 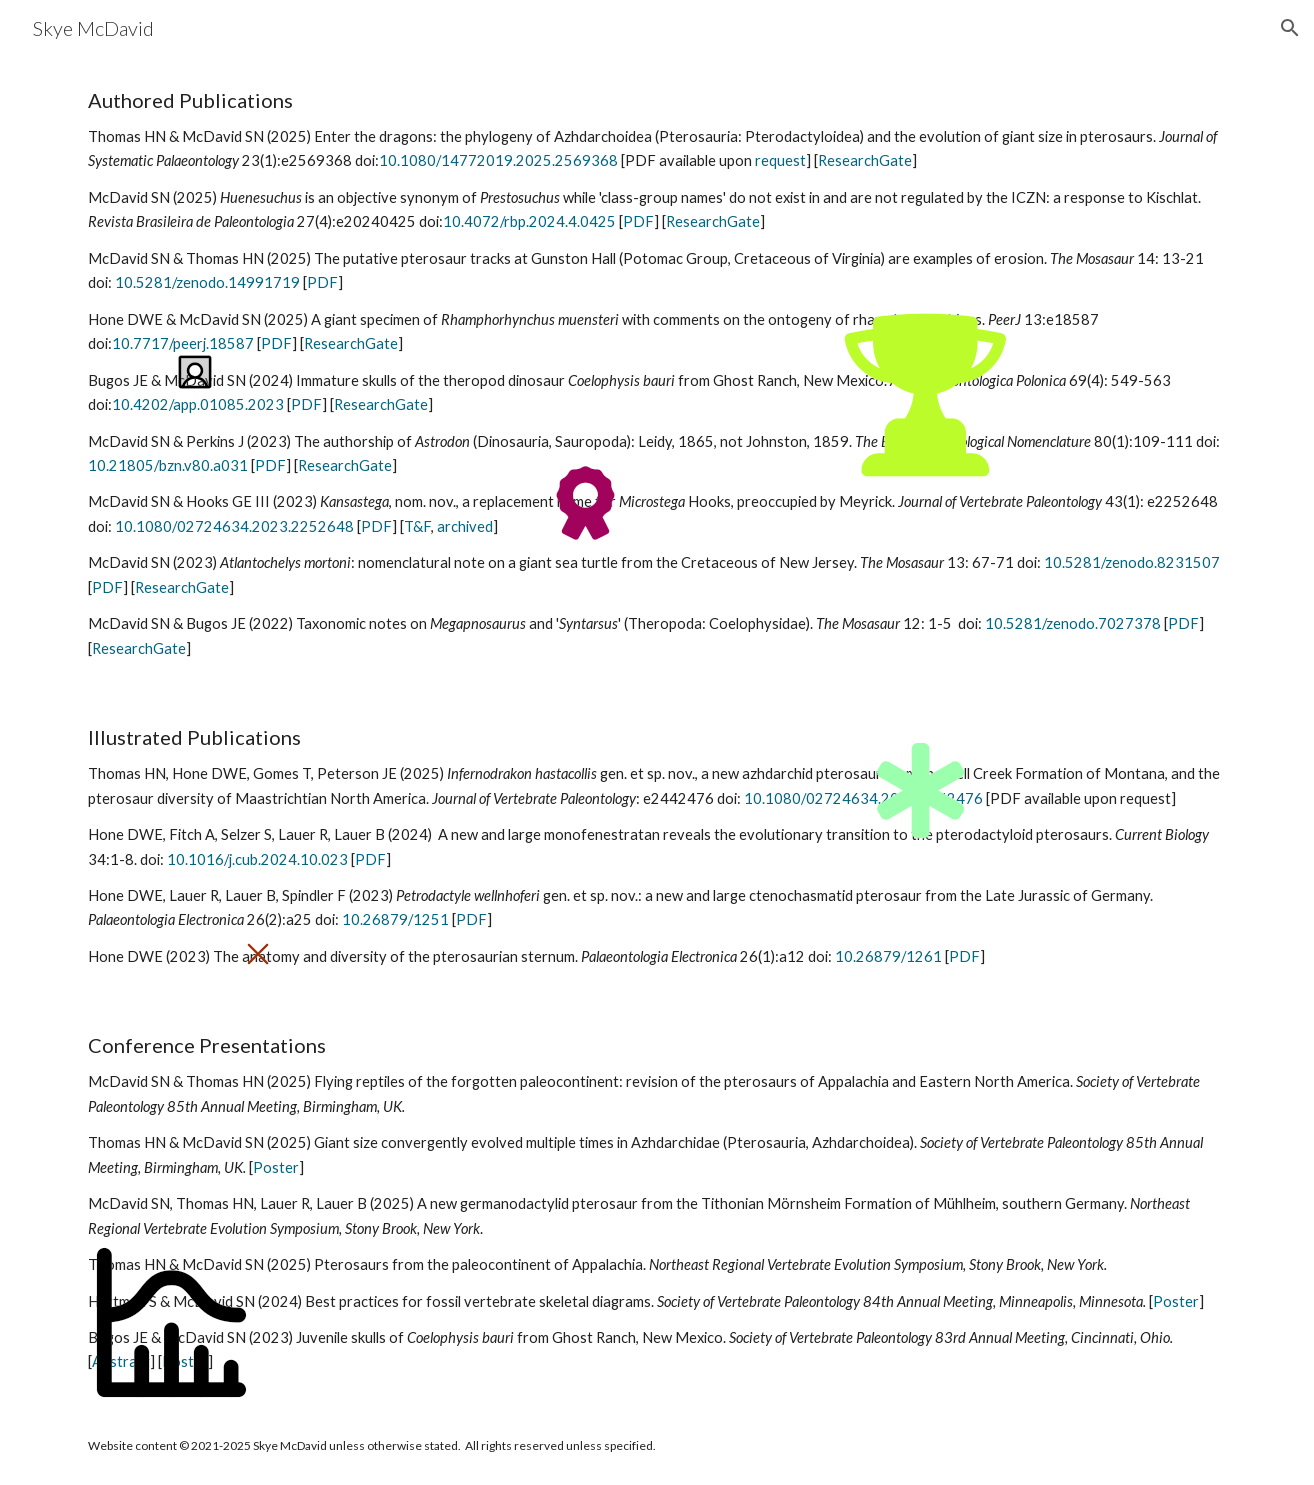 What do you see at coordinates (920, 790) in the screenshot?
I see `access emergency medical services or health information` at bounding box center [920, 790].